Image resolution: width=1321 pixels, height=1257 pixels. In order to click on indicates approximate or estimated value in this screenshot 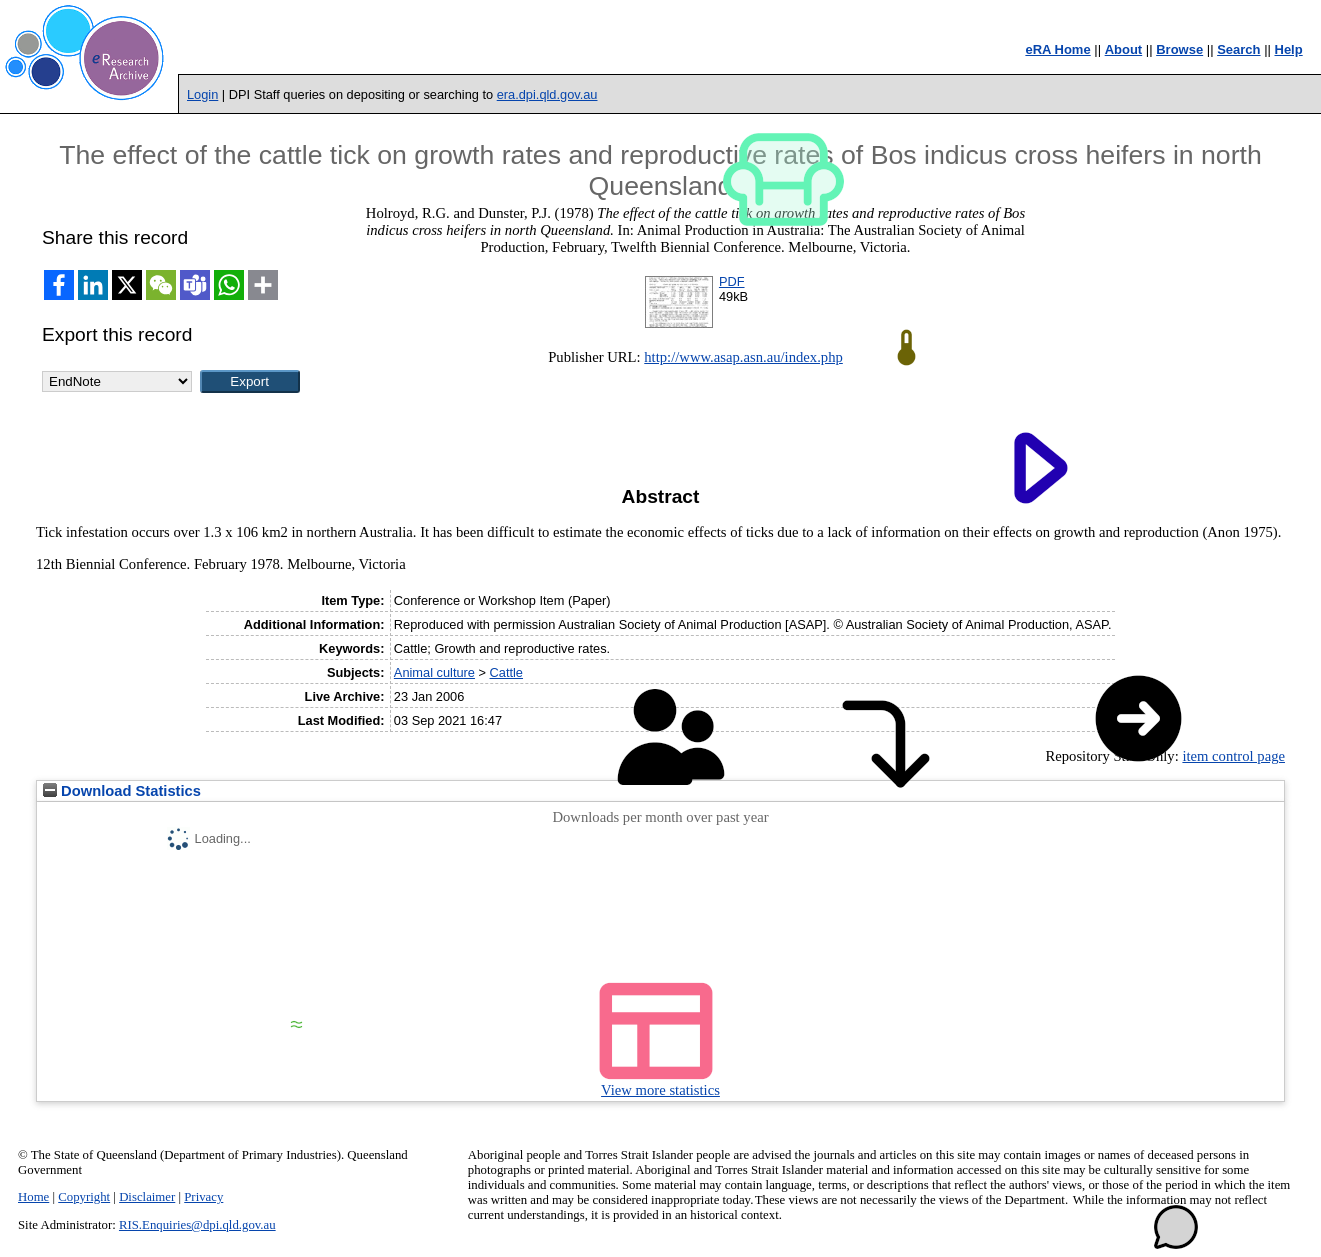, I will do `click(296, 1024)`.